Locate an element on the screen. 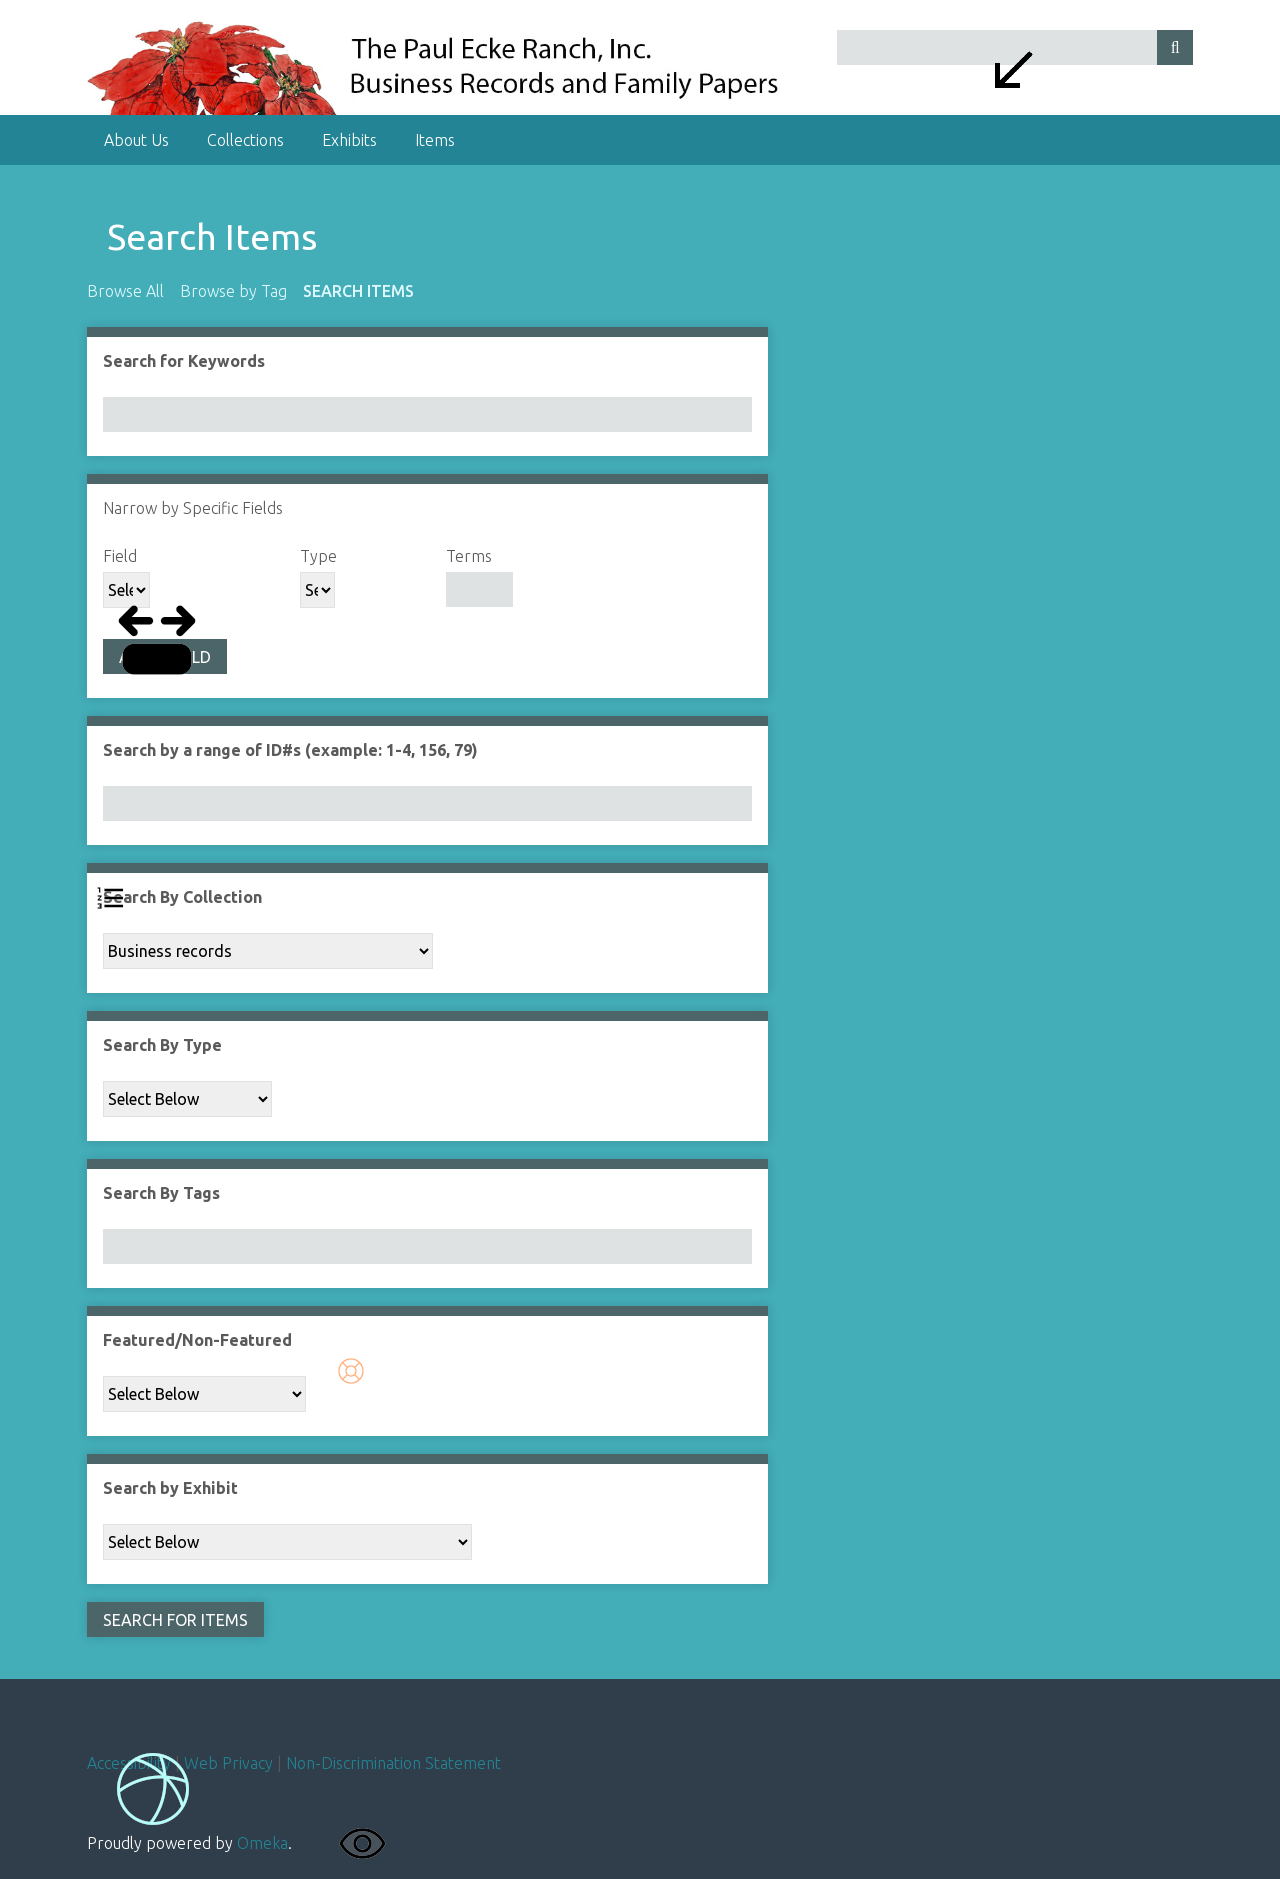  create a numbered list is located at coordinates (111, 898).